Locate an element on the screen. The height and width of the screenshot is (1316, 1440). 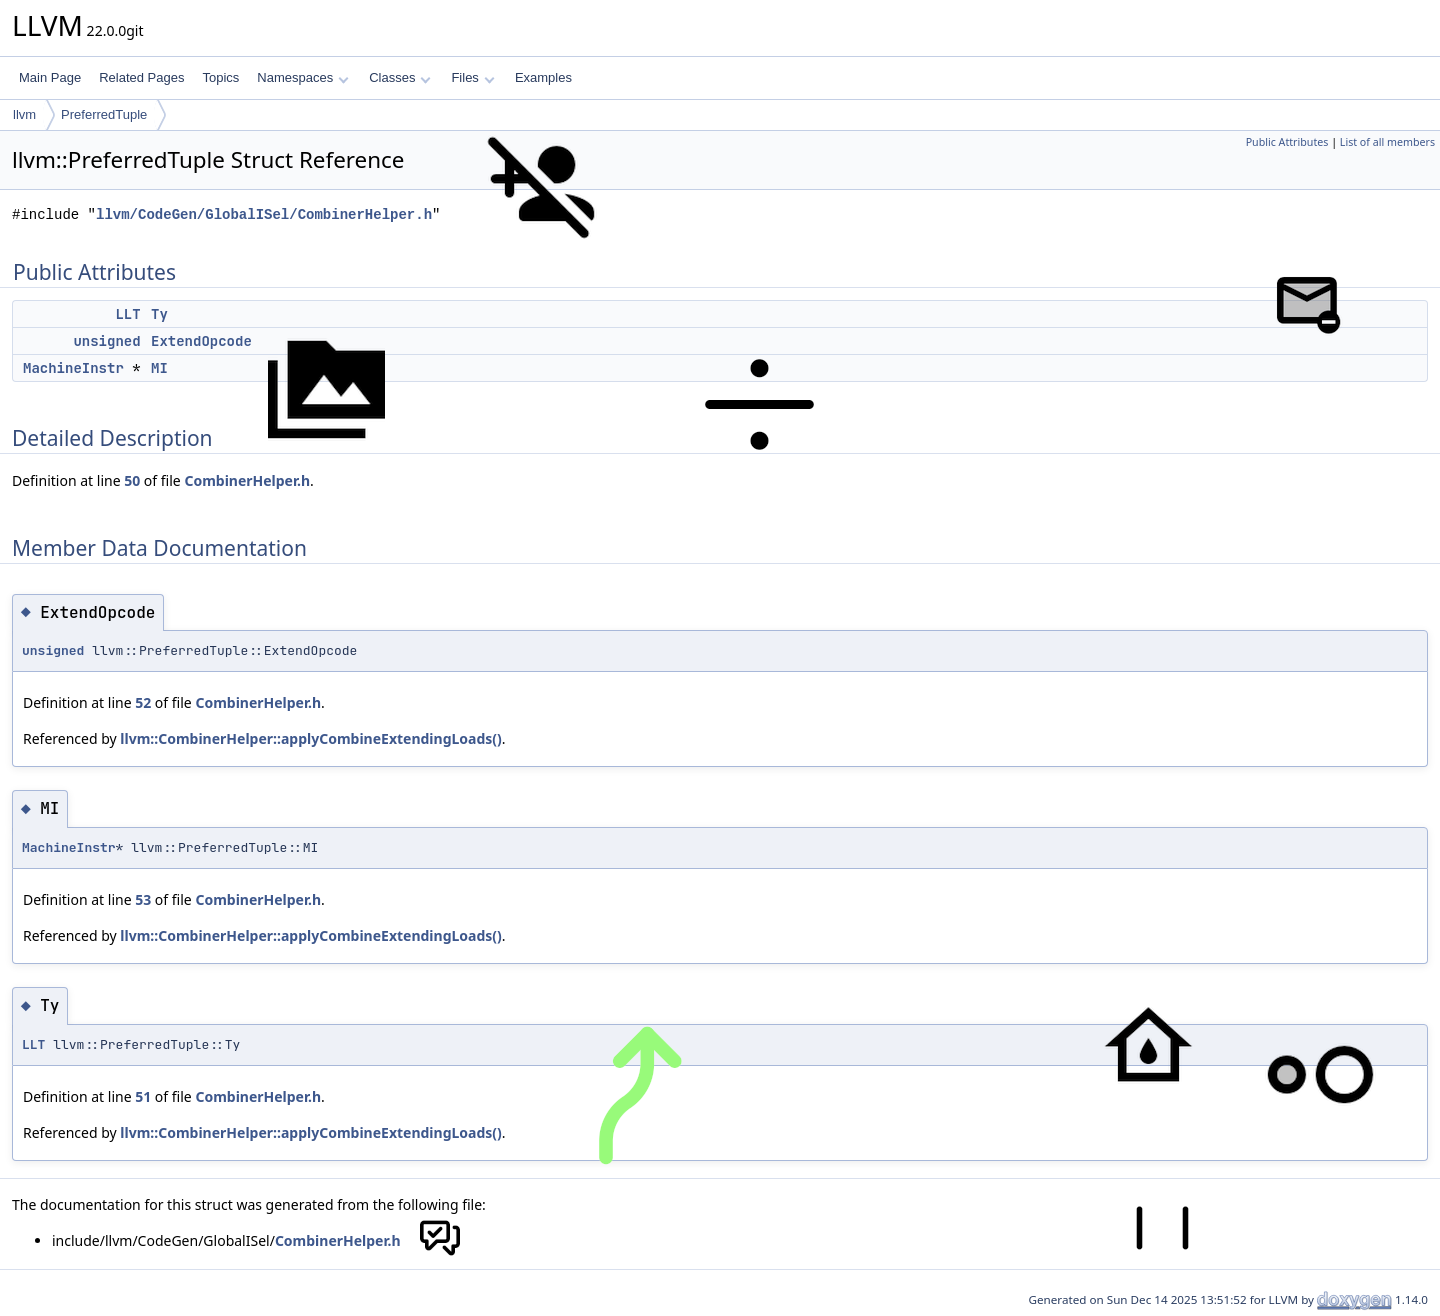
perform division calculation is located at coordinates (759, 404).